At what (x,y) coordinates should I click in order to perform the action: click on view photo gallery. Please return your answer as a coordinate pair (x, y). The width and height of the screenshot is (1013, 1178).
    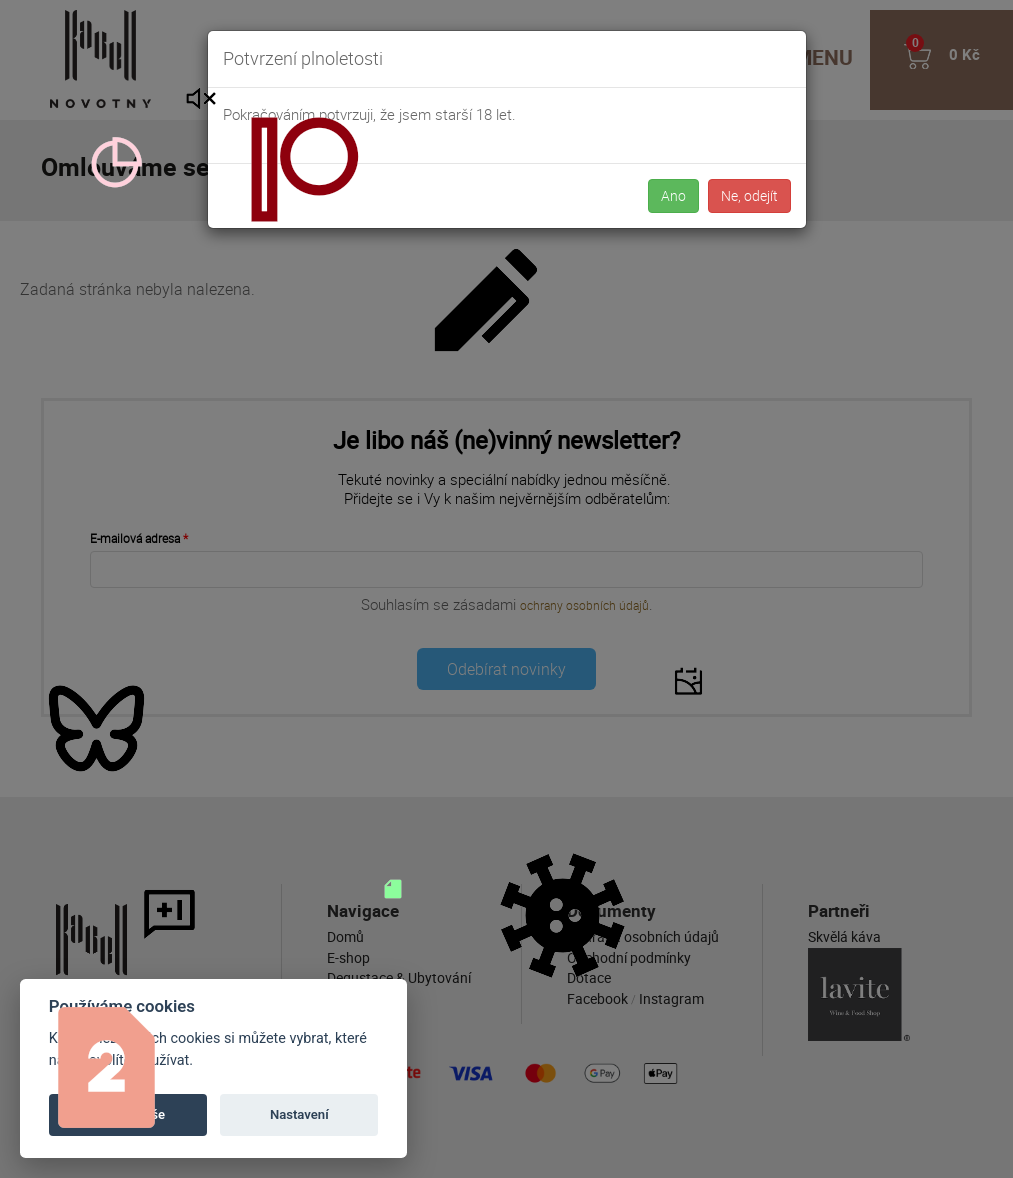
    Looking at the image, I should click on (688, 682).